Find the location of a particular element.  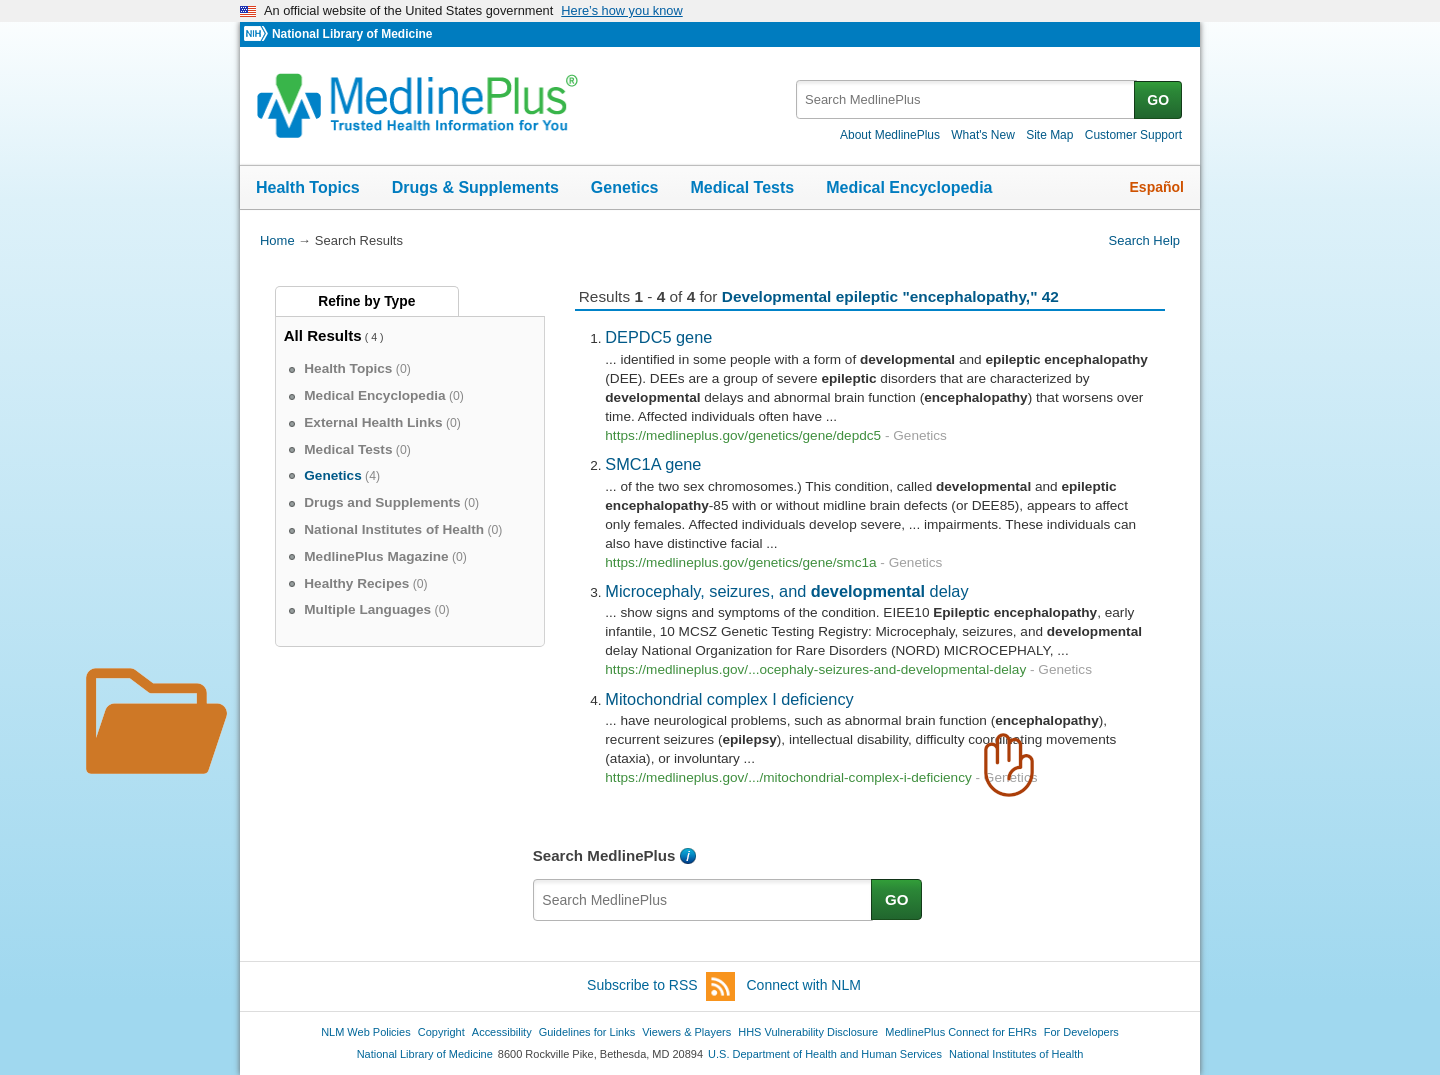

stop or pause an action is located at coordinates (1009, 765).